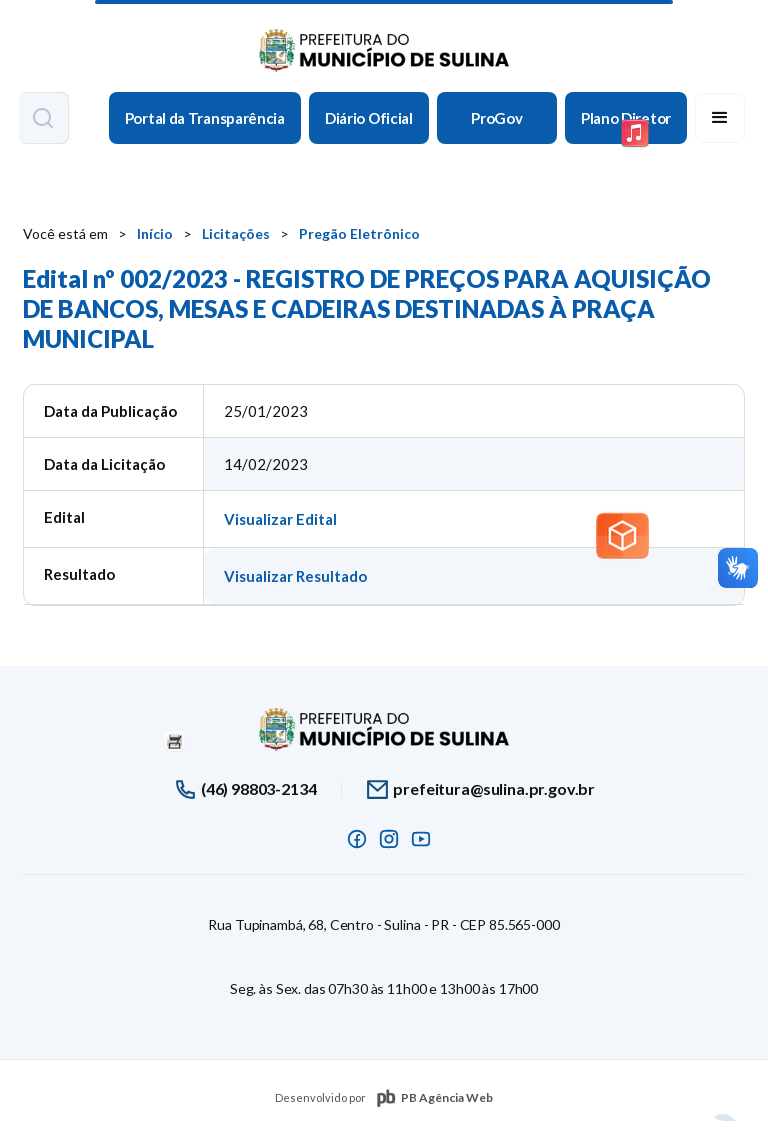 The width and height of the screenshot is (768, 1136). Describe the element at coordinates (622, 534) in the screenshot. I see `open a Blender 3D project file` at that location.